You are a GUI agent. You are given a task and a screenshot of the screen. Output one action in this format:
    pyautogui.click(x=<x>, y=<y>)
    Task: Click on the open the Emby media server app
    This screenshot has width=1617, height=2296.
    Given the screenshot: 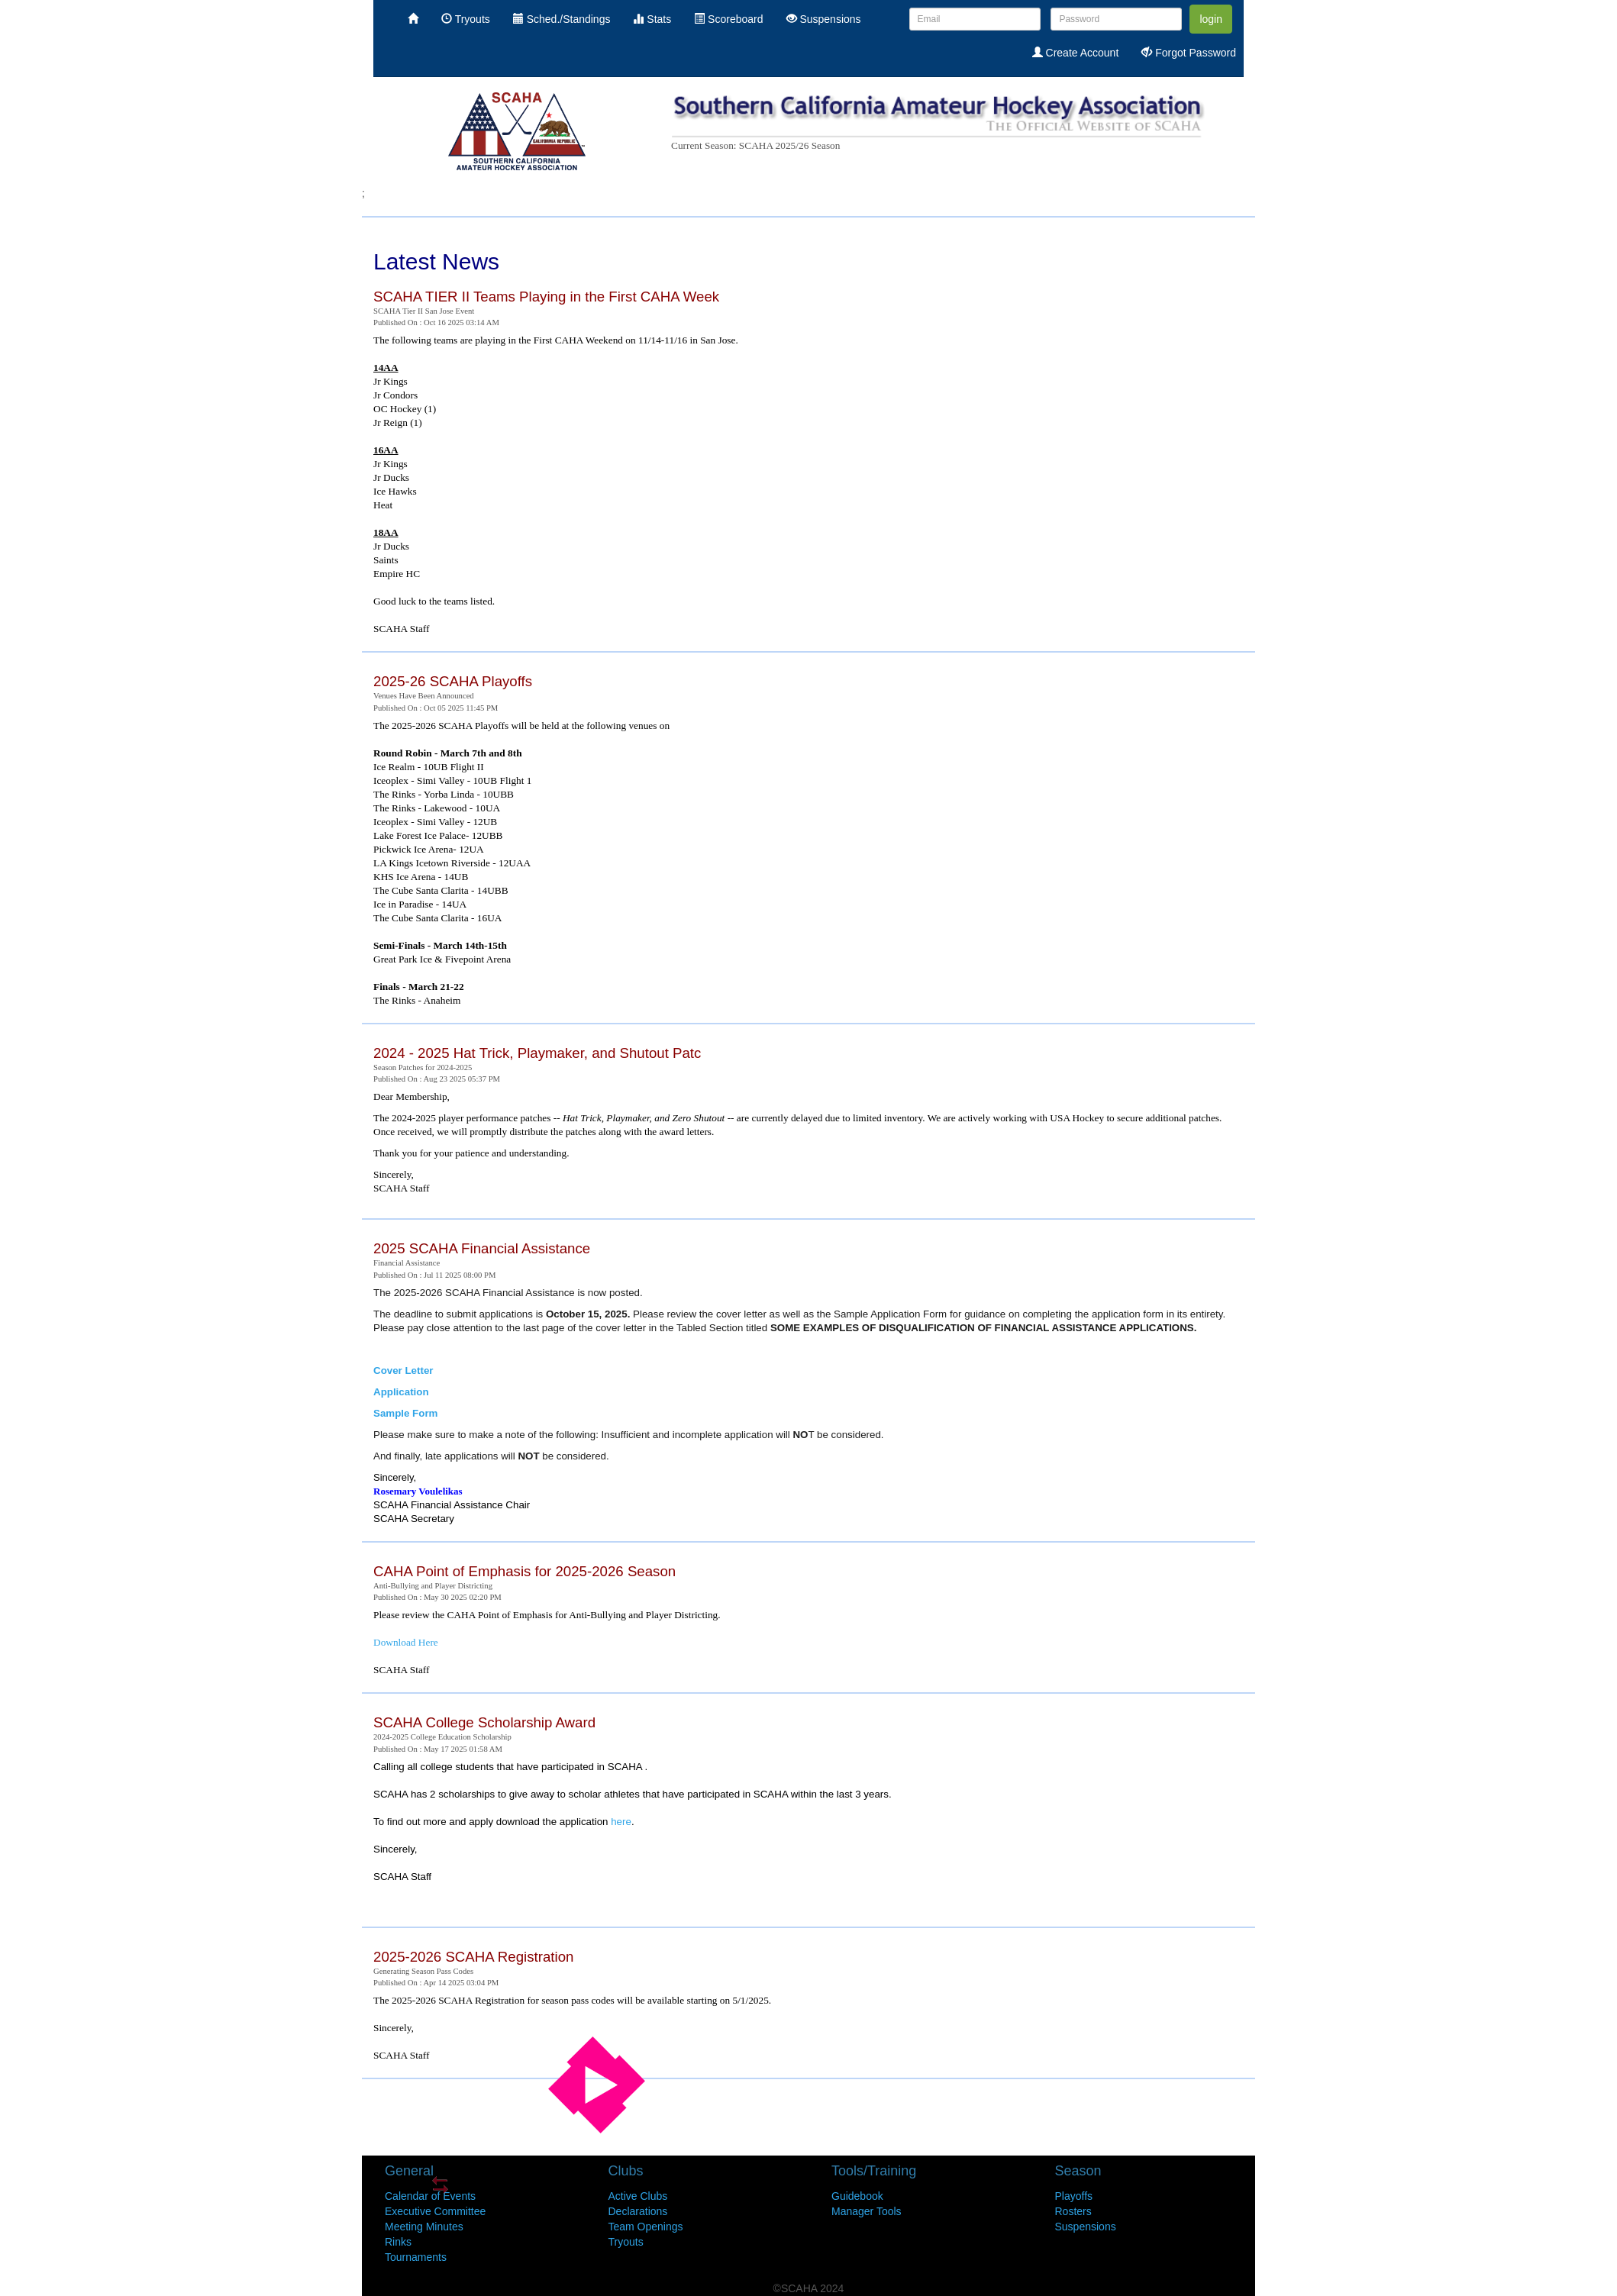 What is the action you would take?
    pyautogui.click(x=596, y=2085)
    